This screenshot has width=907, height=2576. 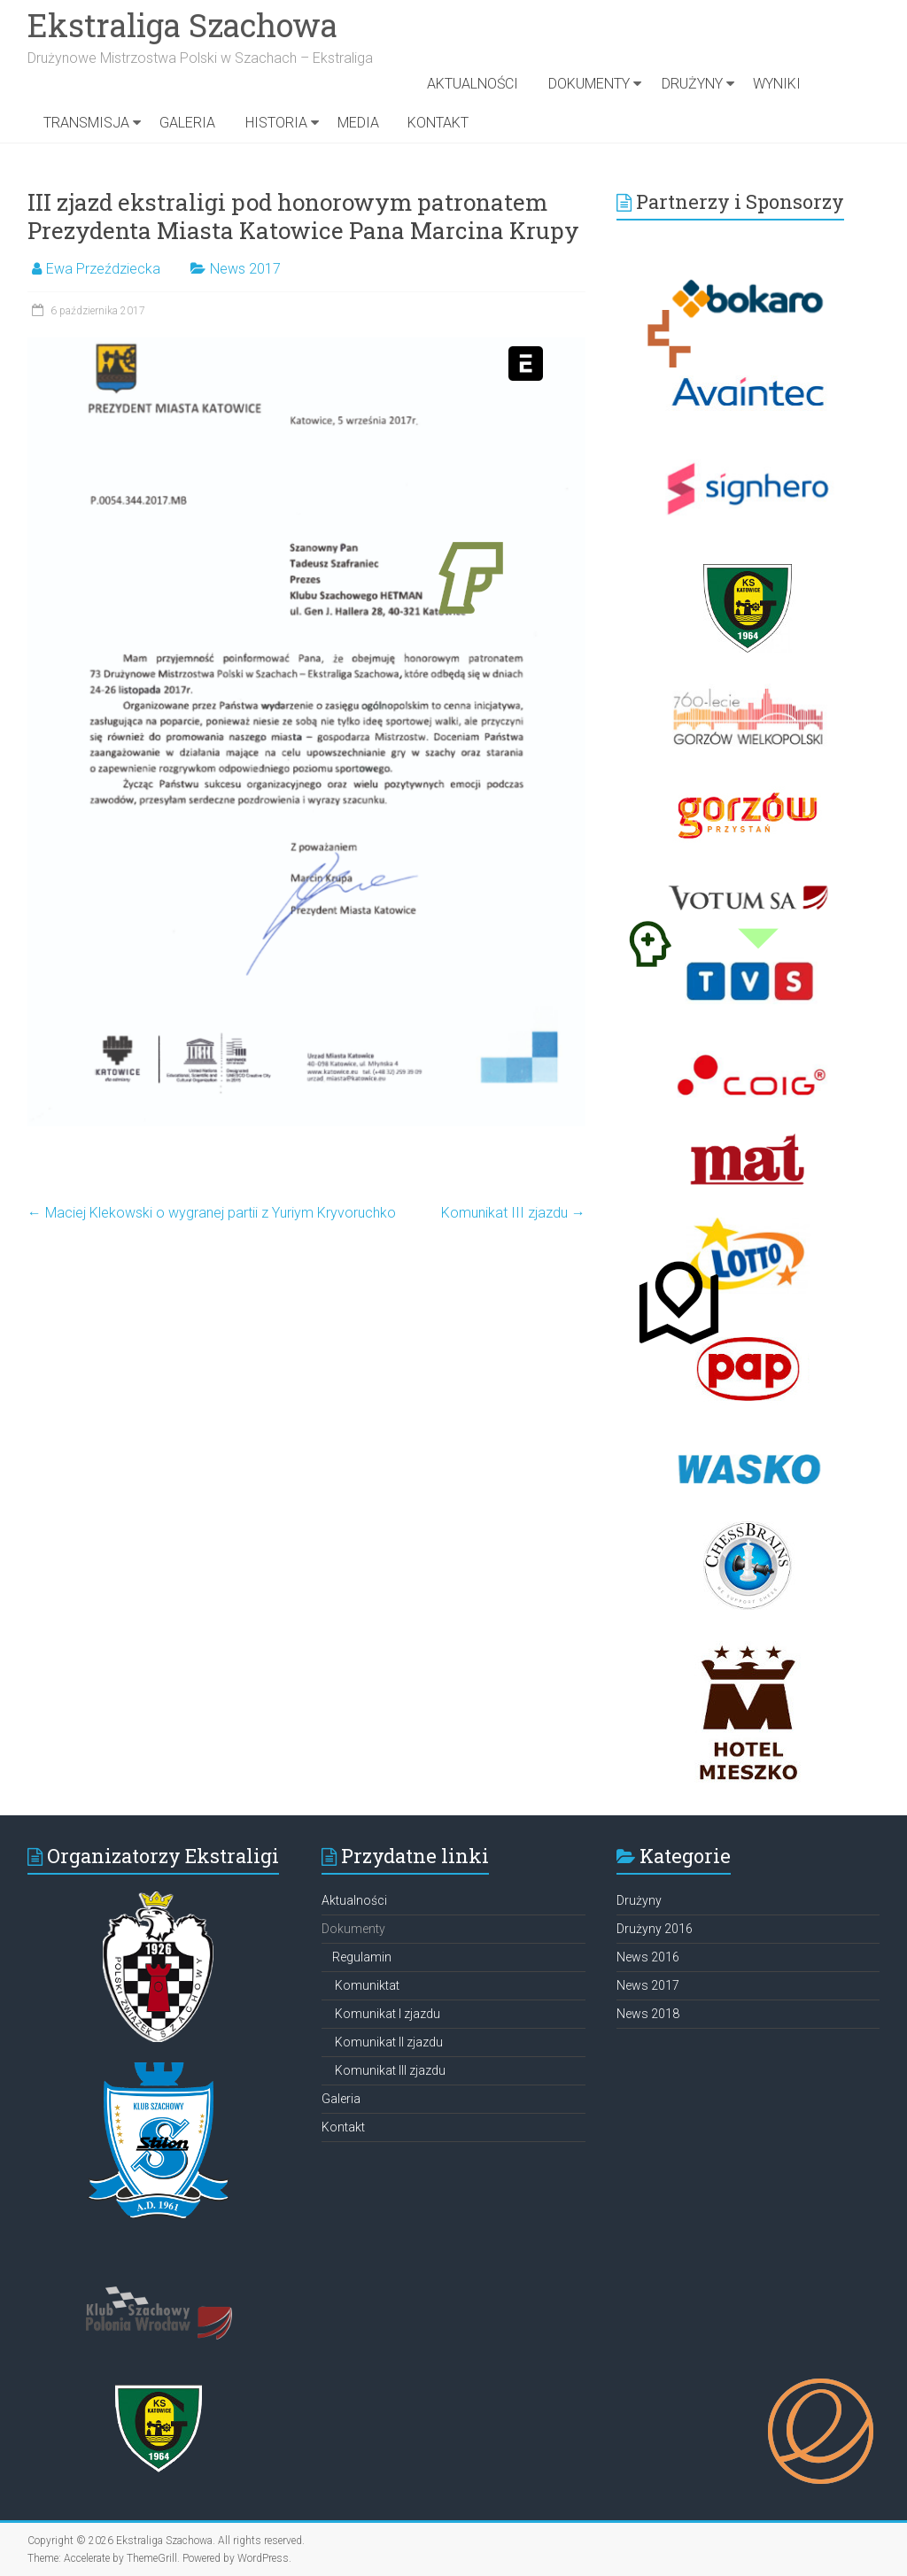 I want to click on deepcool brand logo, so click(x=669, y=338).